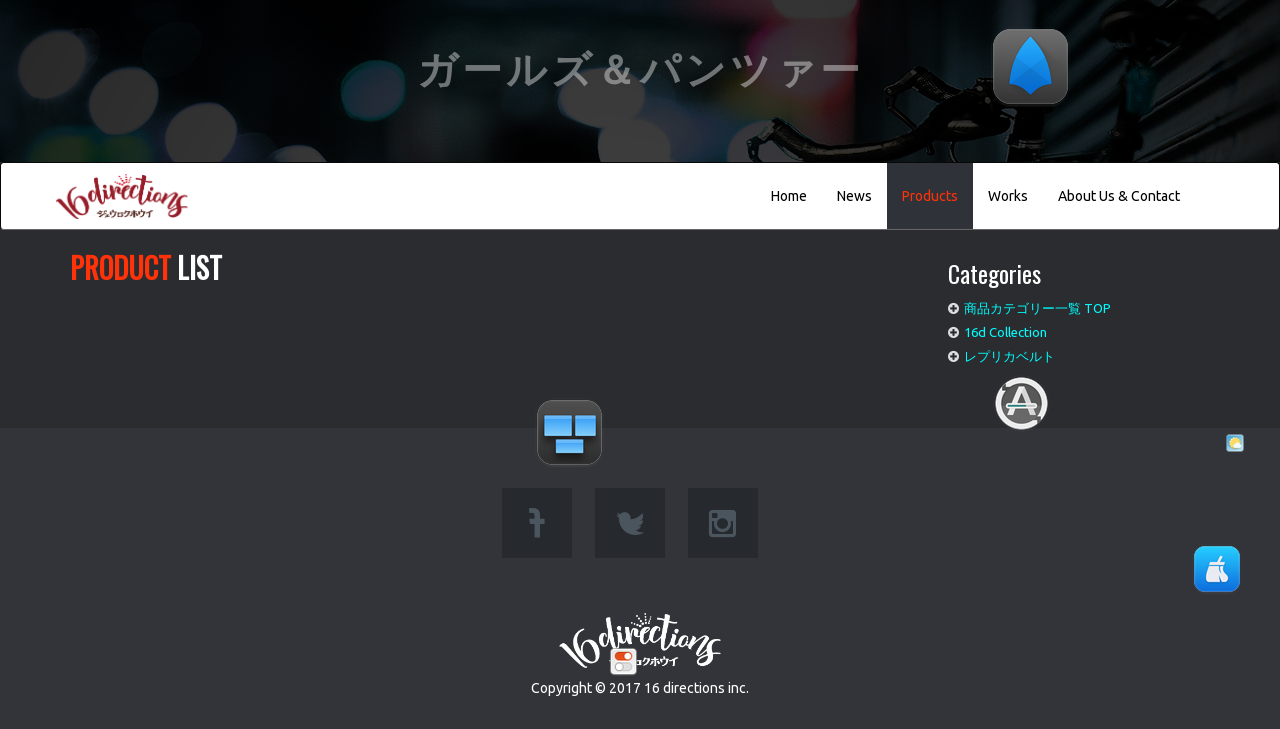 Image resolution: width=1280 pixels, height=729 pixels. What do you see at coordinates (1235, 443) in the screenshot?
I see `open the weather app` at bounding box center [1235, 443].